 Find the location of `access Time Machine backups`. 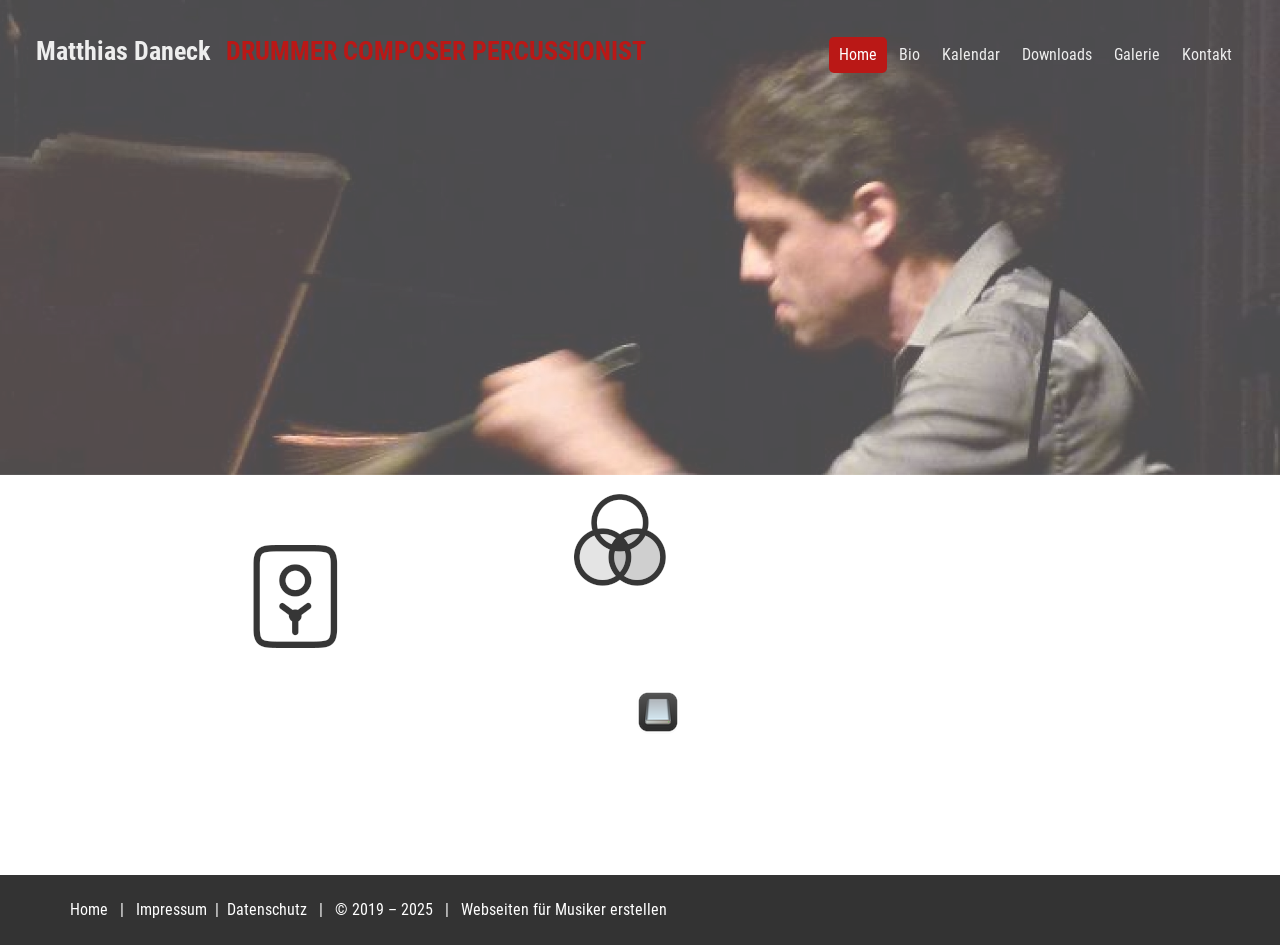

access Time Machine backups is located at coordinates (298, 596).